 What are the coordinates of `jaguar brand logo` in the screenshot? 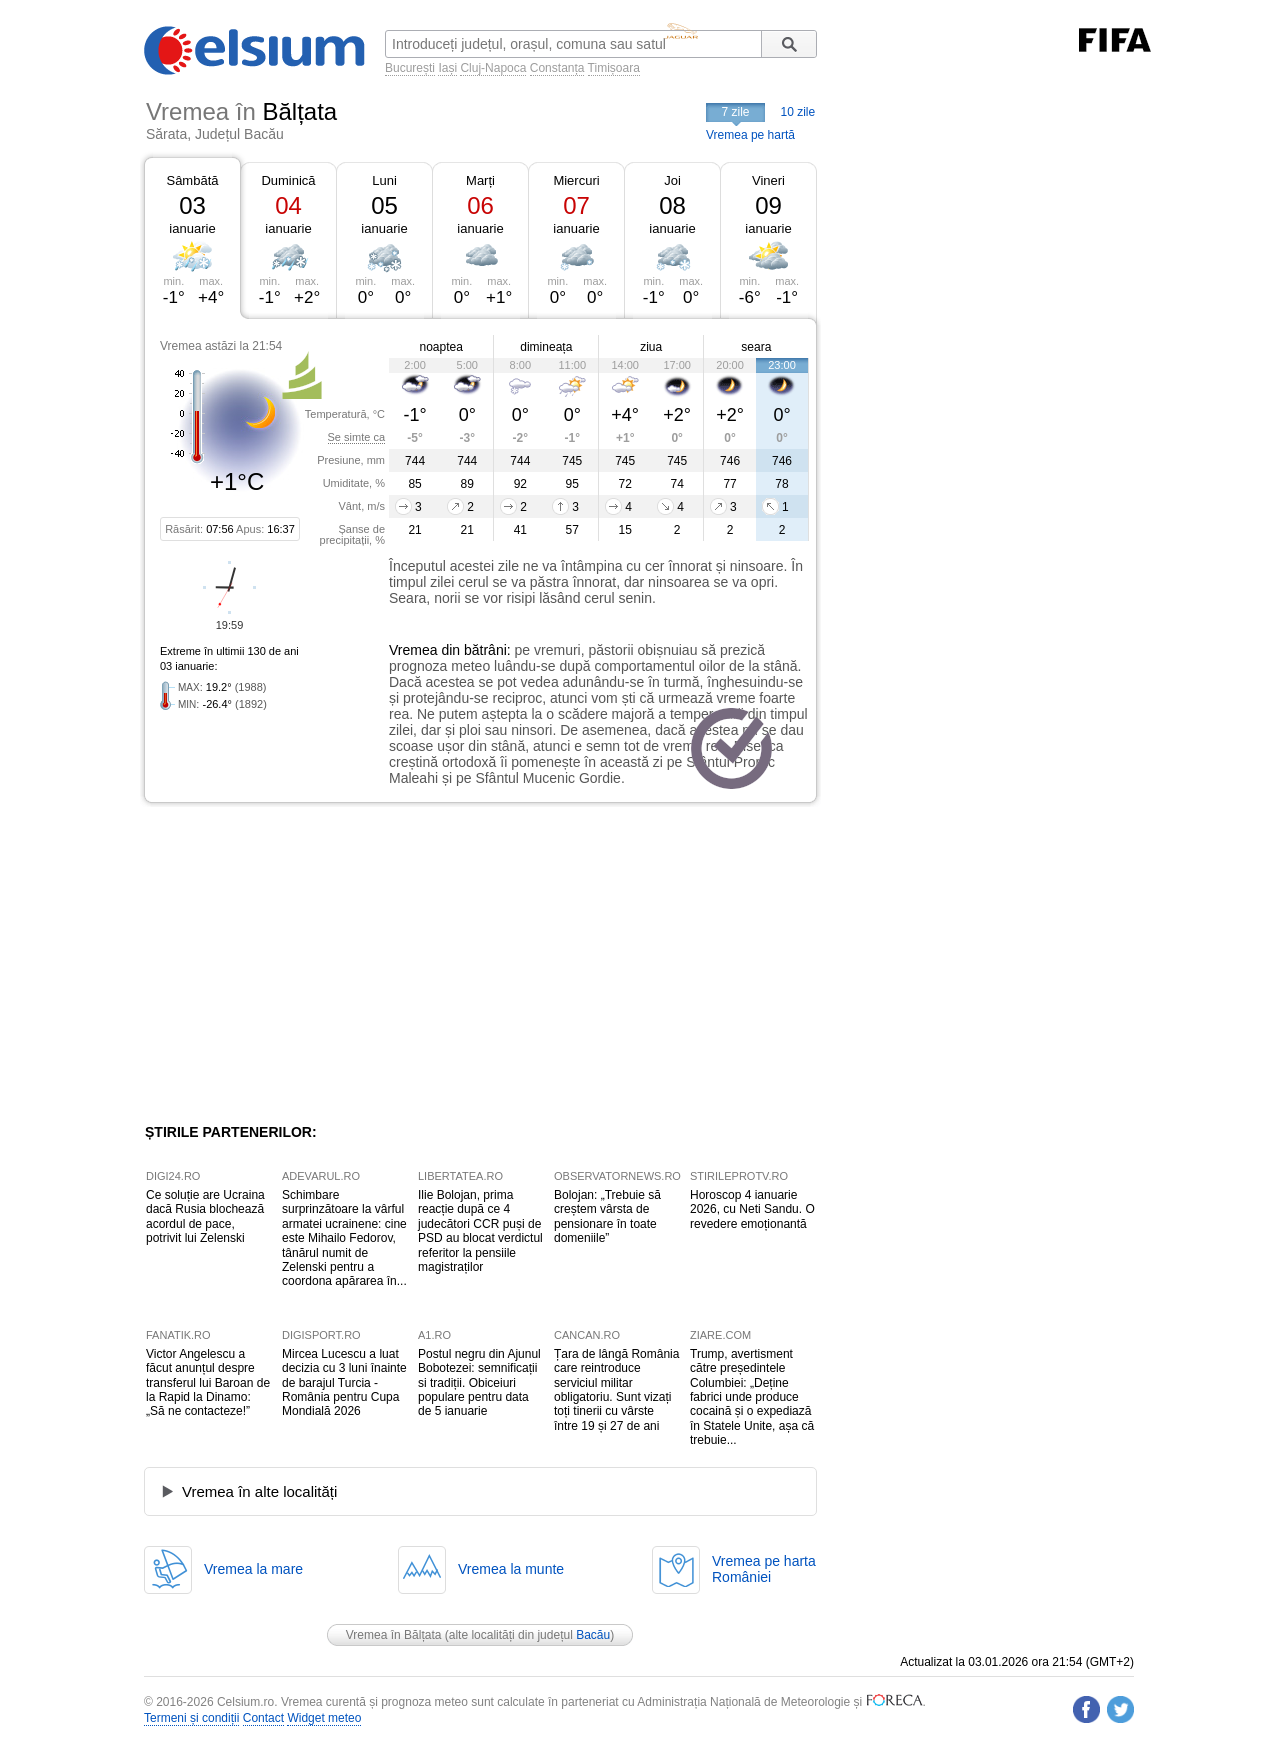 It's located at (681, 31).